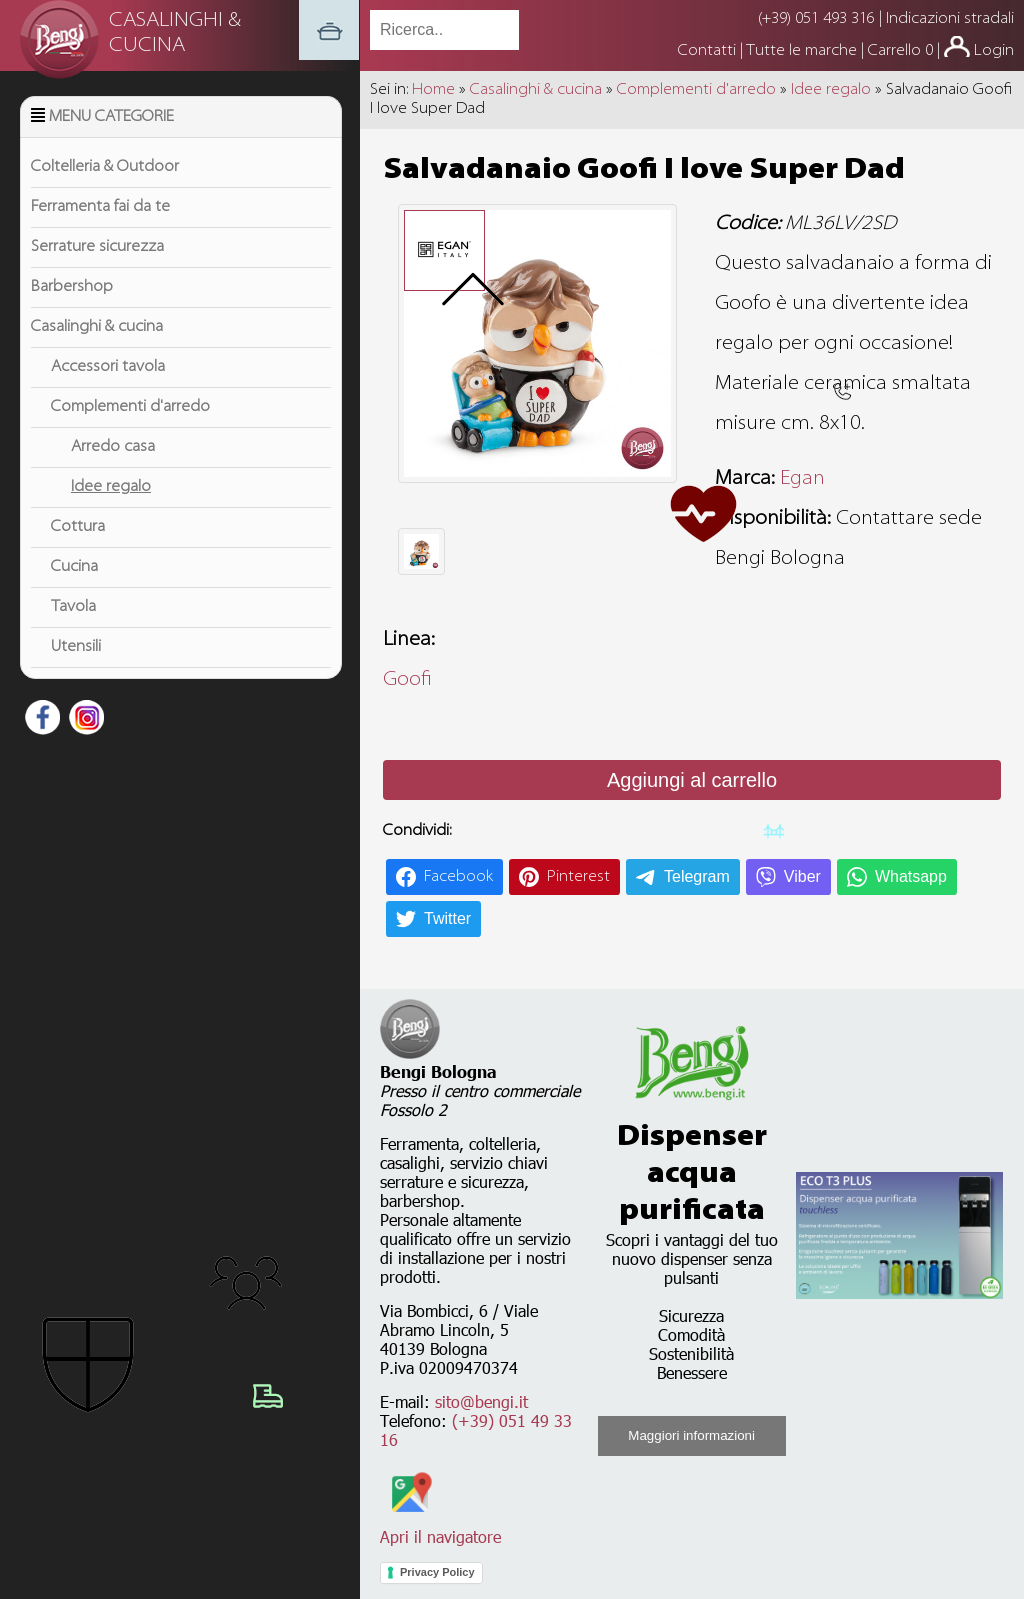 The image size is (1024, 1599). What do you see at coordinates (88, 1359) in the screenshot?
I see `view security or protection settings` at bounding box center [88, 1359].